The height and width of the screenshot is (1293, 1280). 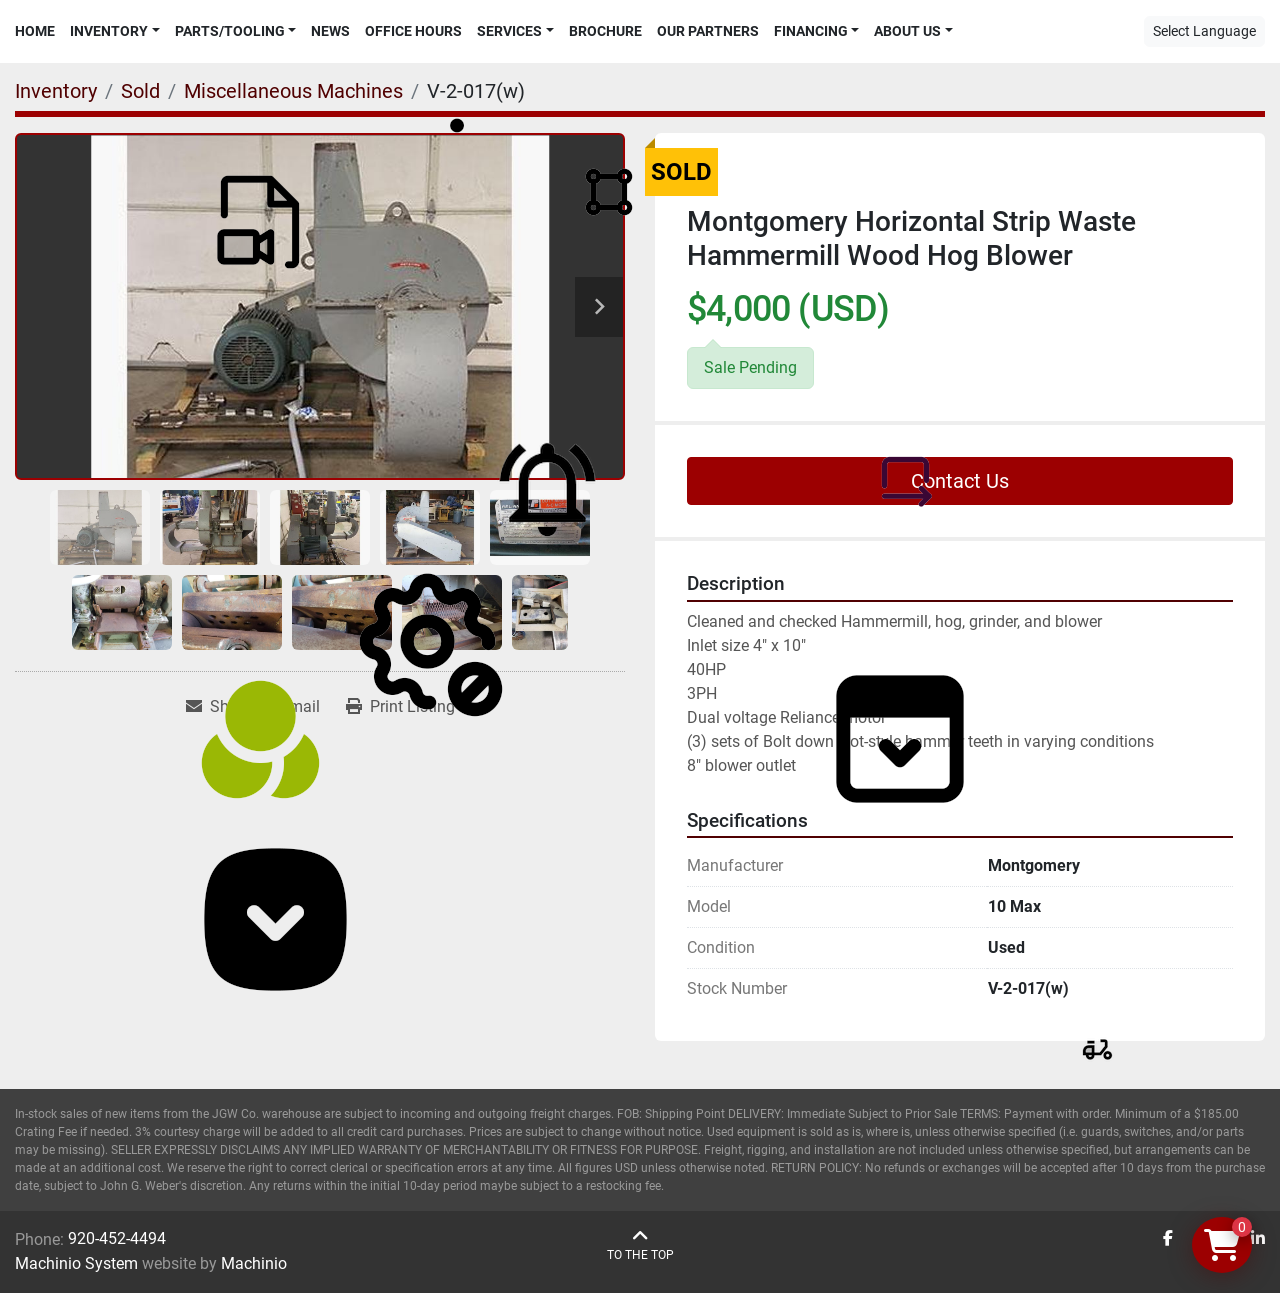 What do you see at coordinates (1097, 1049) in the screenshot?
I see `select moped or scooter delivery option` at bounding box center [1097, 1049].